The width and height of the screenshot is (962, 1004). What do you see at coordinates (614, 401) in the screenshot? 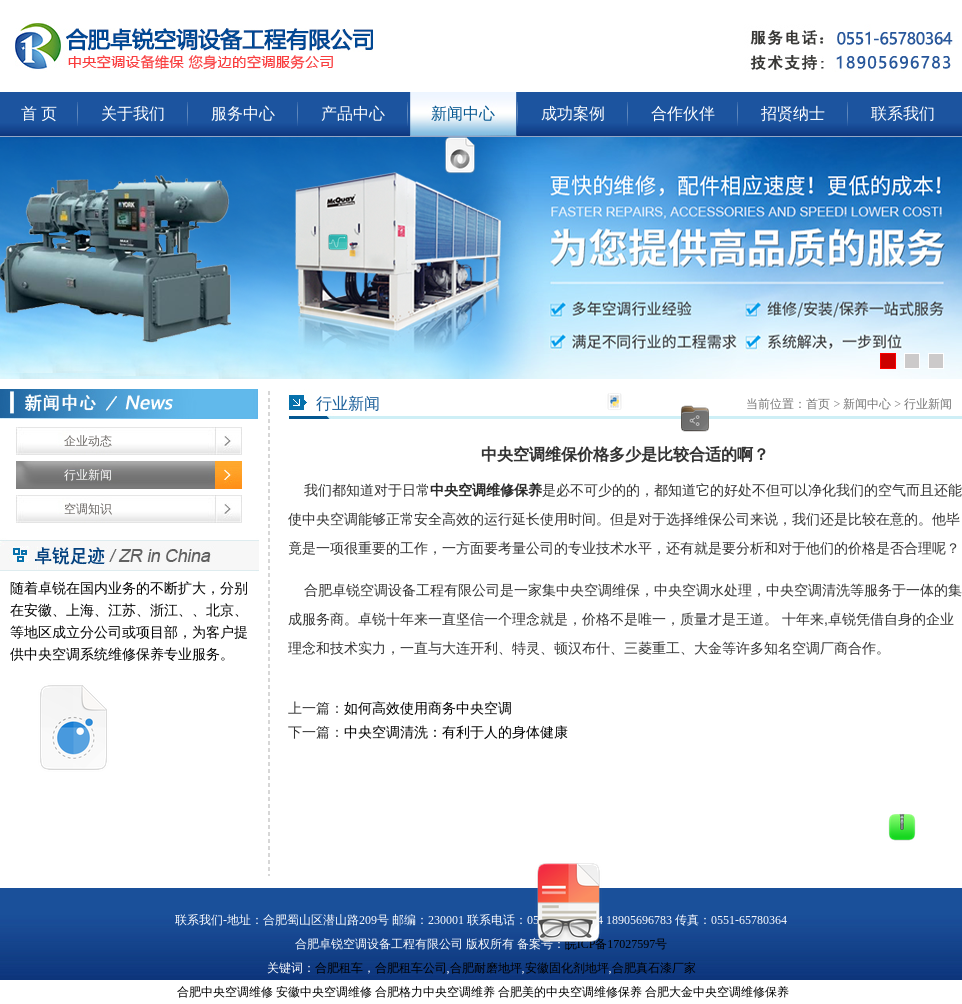
I see `python bytecode file (.pyc)` at bounding box center [614, 401].